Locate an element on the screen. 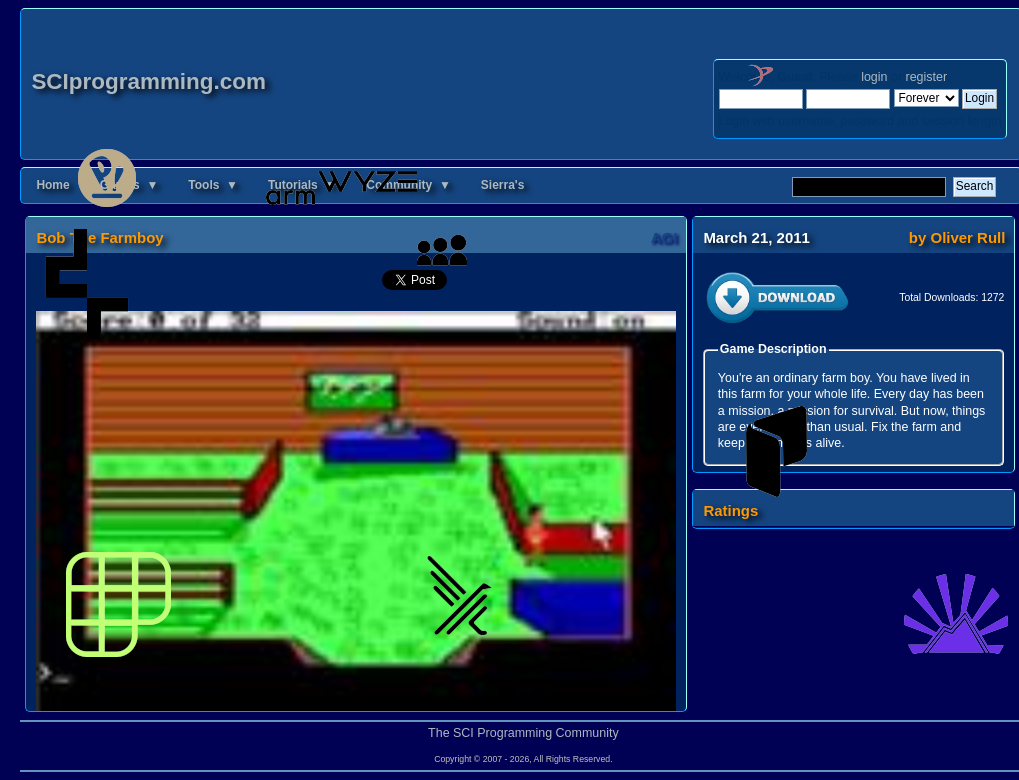 This screenshot has height=780, width=1019. deepcool brand logo is located at coordinates (87, 284).